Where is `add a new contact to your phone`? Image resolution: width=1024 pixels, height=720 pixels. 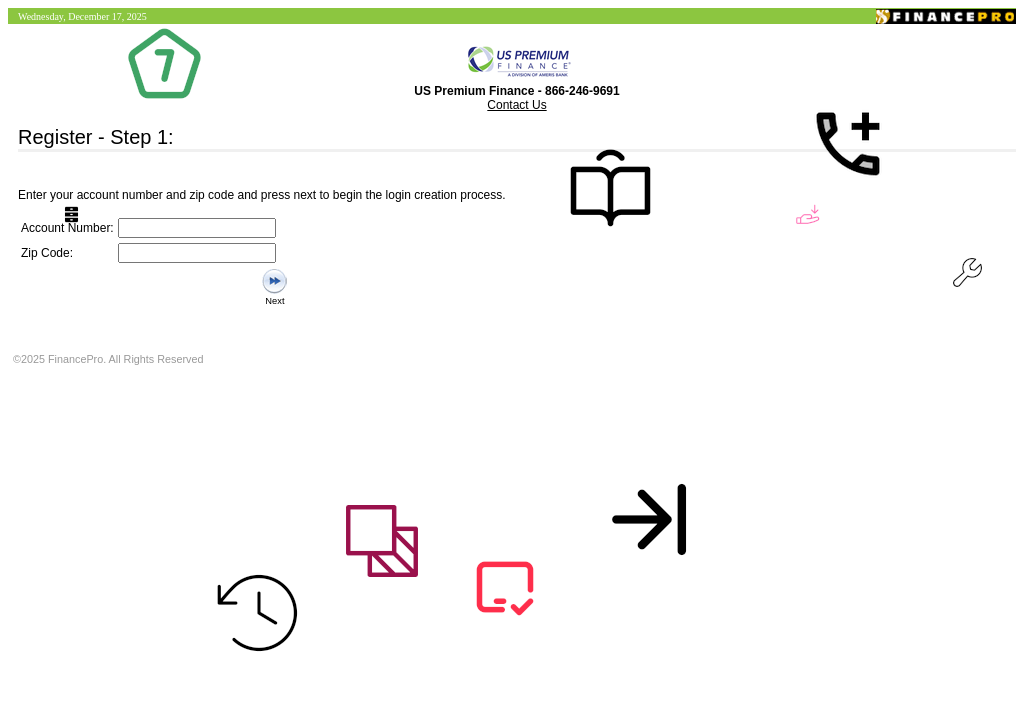 add a new contact to your phone is located at coordinates (848, 144).